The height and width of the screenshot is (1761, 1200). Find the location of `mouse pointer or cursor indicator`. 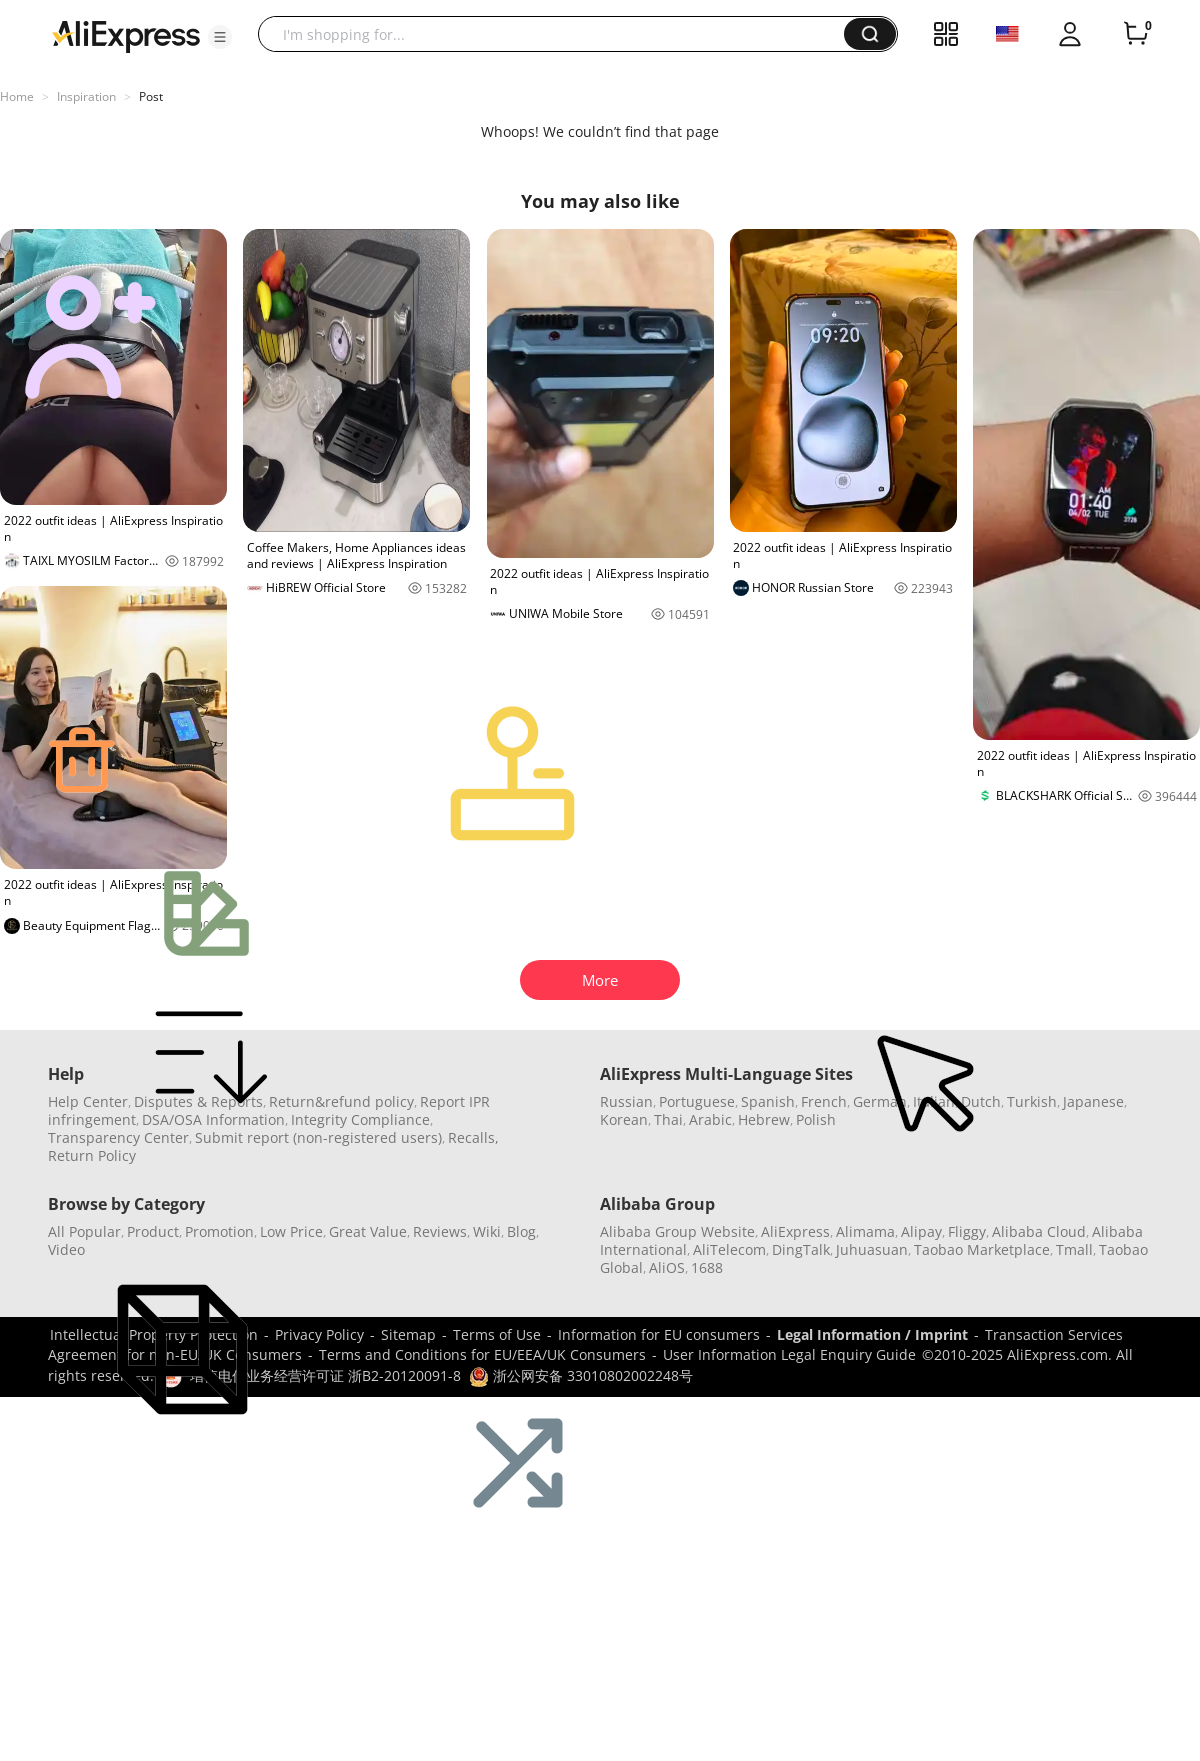

mouse pointer or cursor indicator is located at coordinates (925, 1083).